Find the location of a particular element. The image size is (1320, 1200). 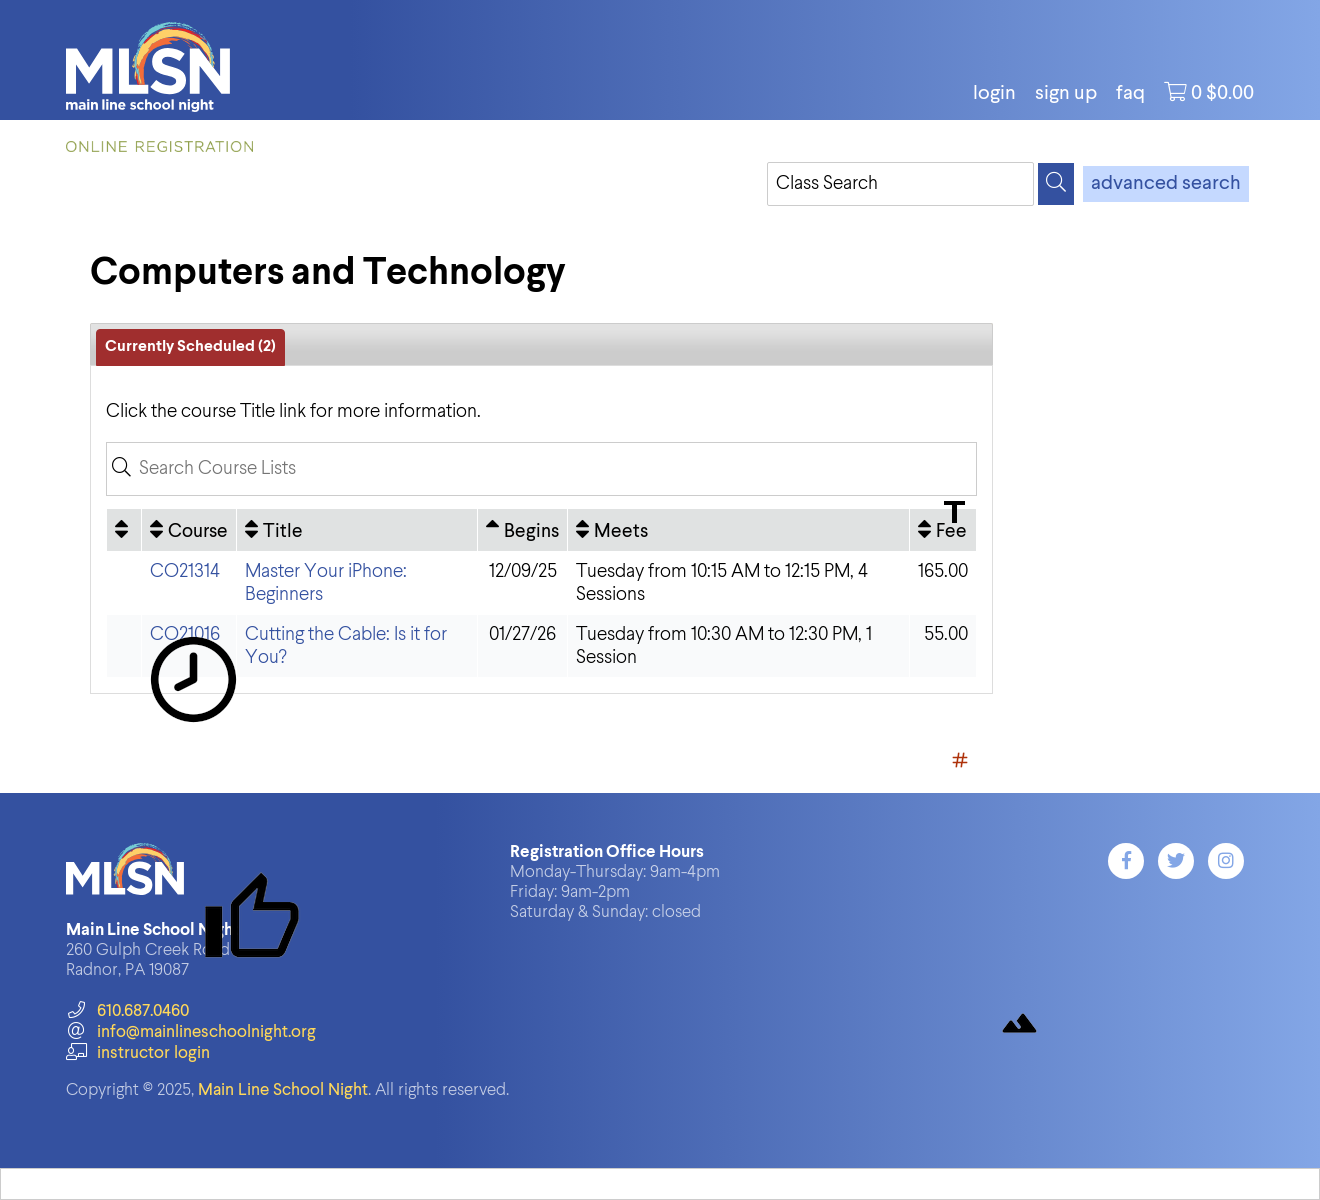

indicates 8 o'clock time is located at coordinates (193, 679).